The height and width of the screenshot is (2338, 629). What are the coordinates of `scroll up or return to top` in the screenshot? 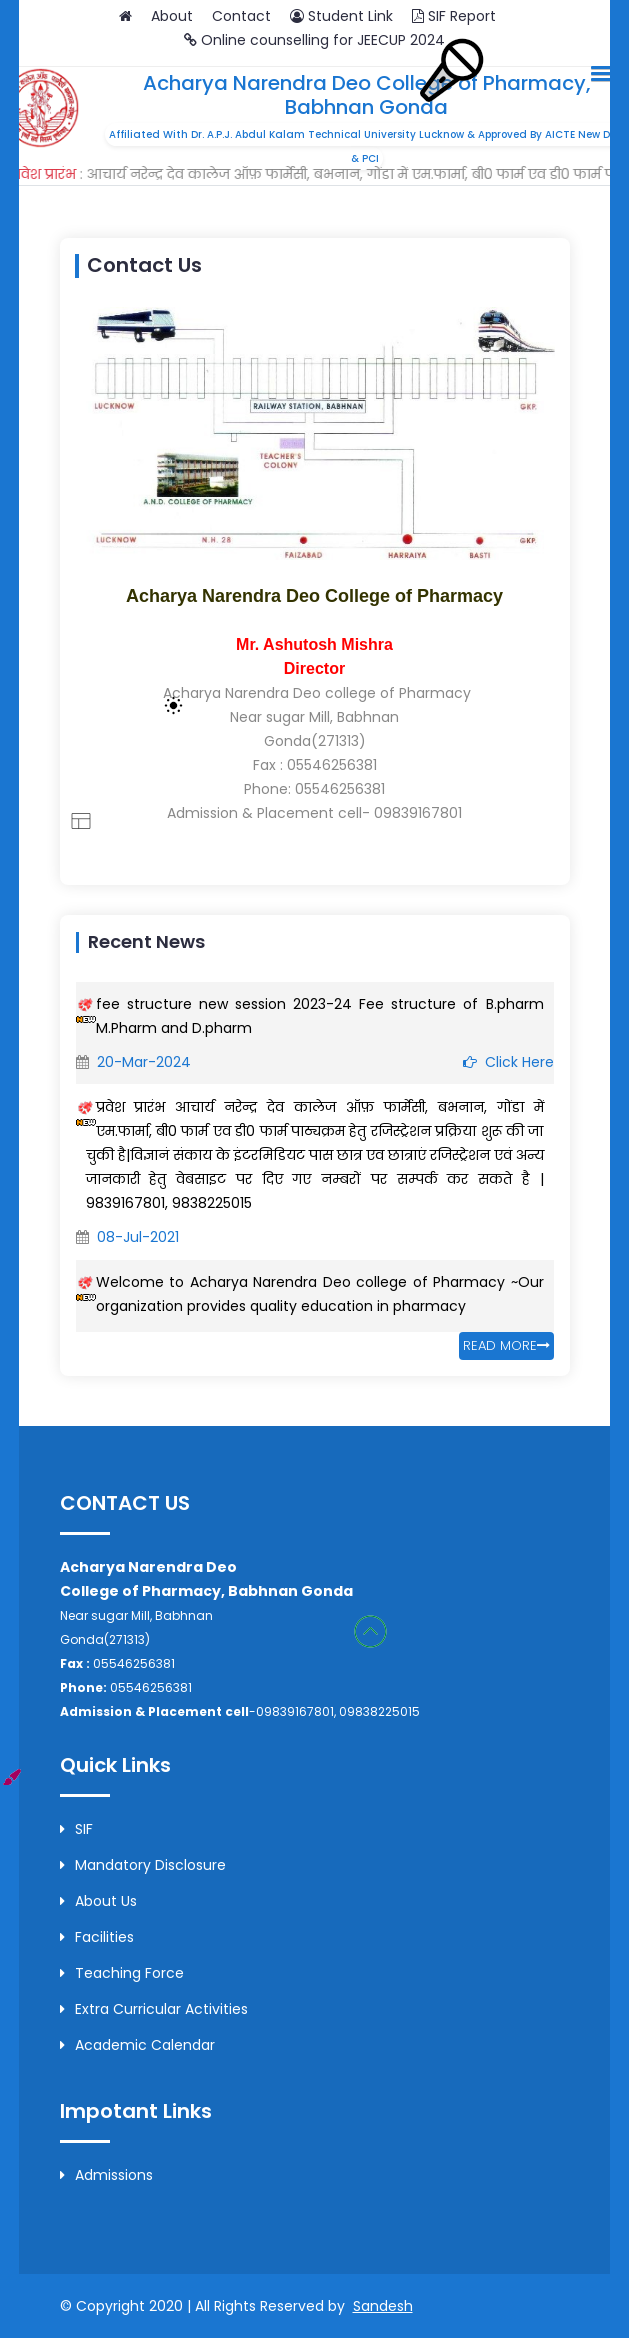 It's located at (370, 1631).